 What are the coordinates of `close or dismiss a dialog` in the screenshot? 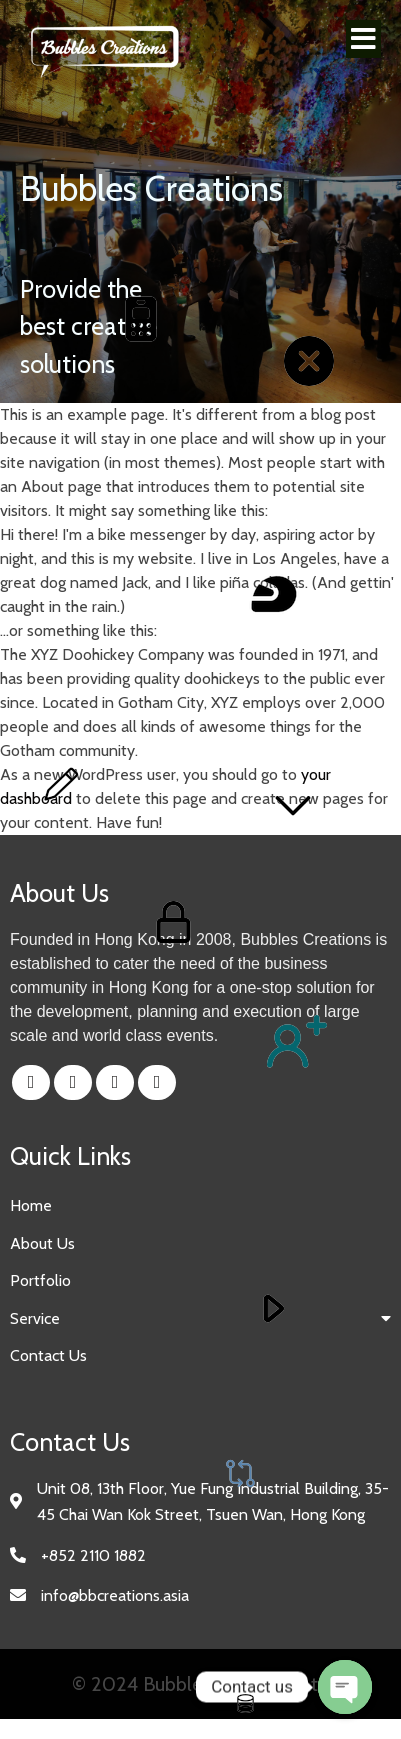 It's located at (309, 361).